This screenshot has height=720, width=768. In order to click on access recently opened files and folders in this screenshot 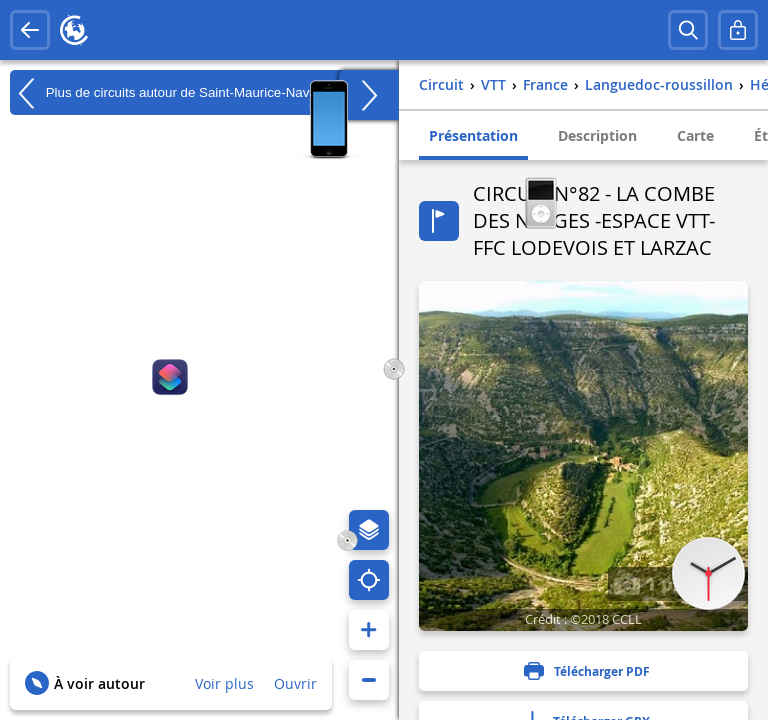, I will do `click(708, 573)`.